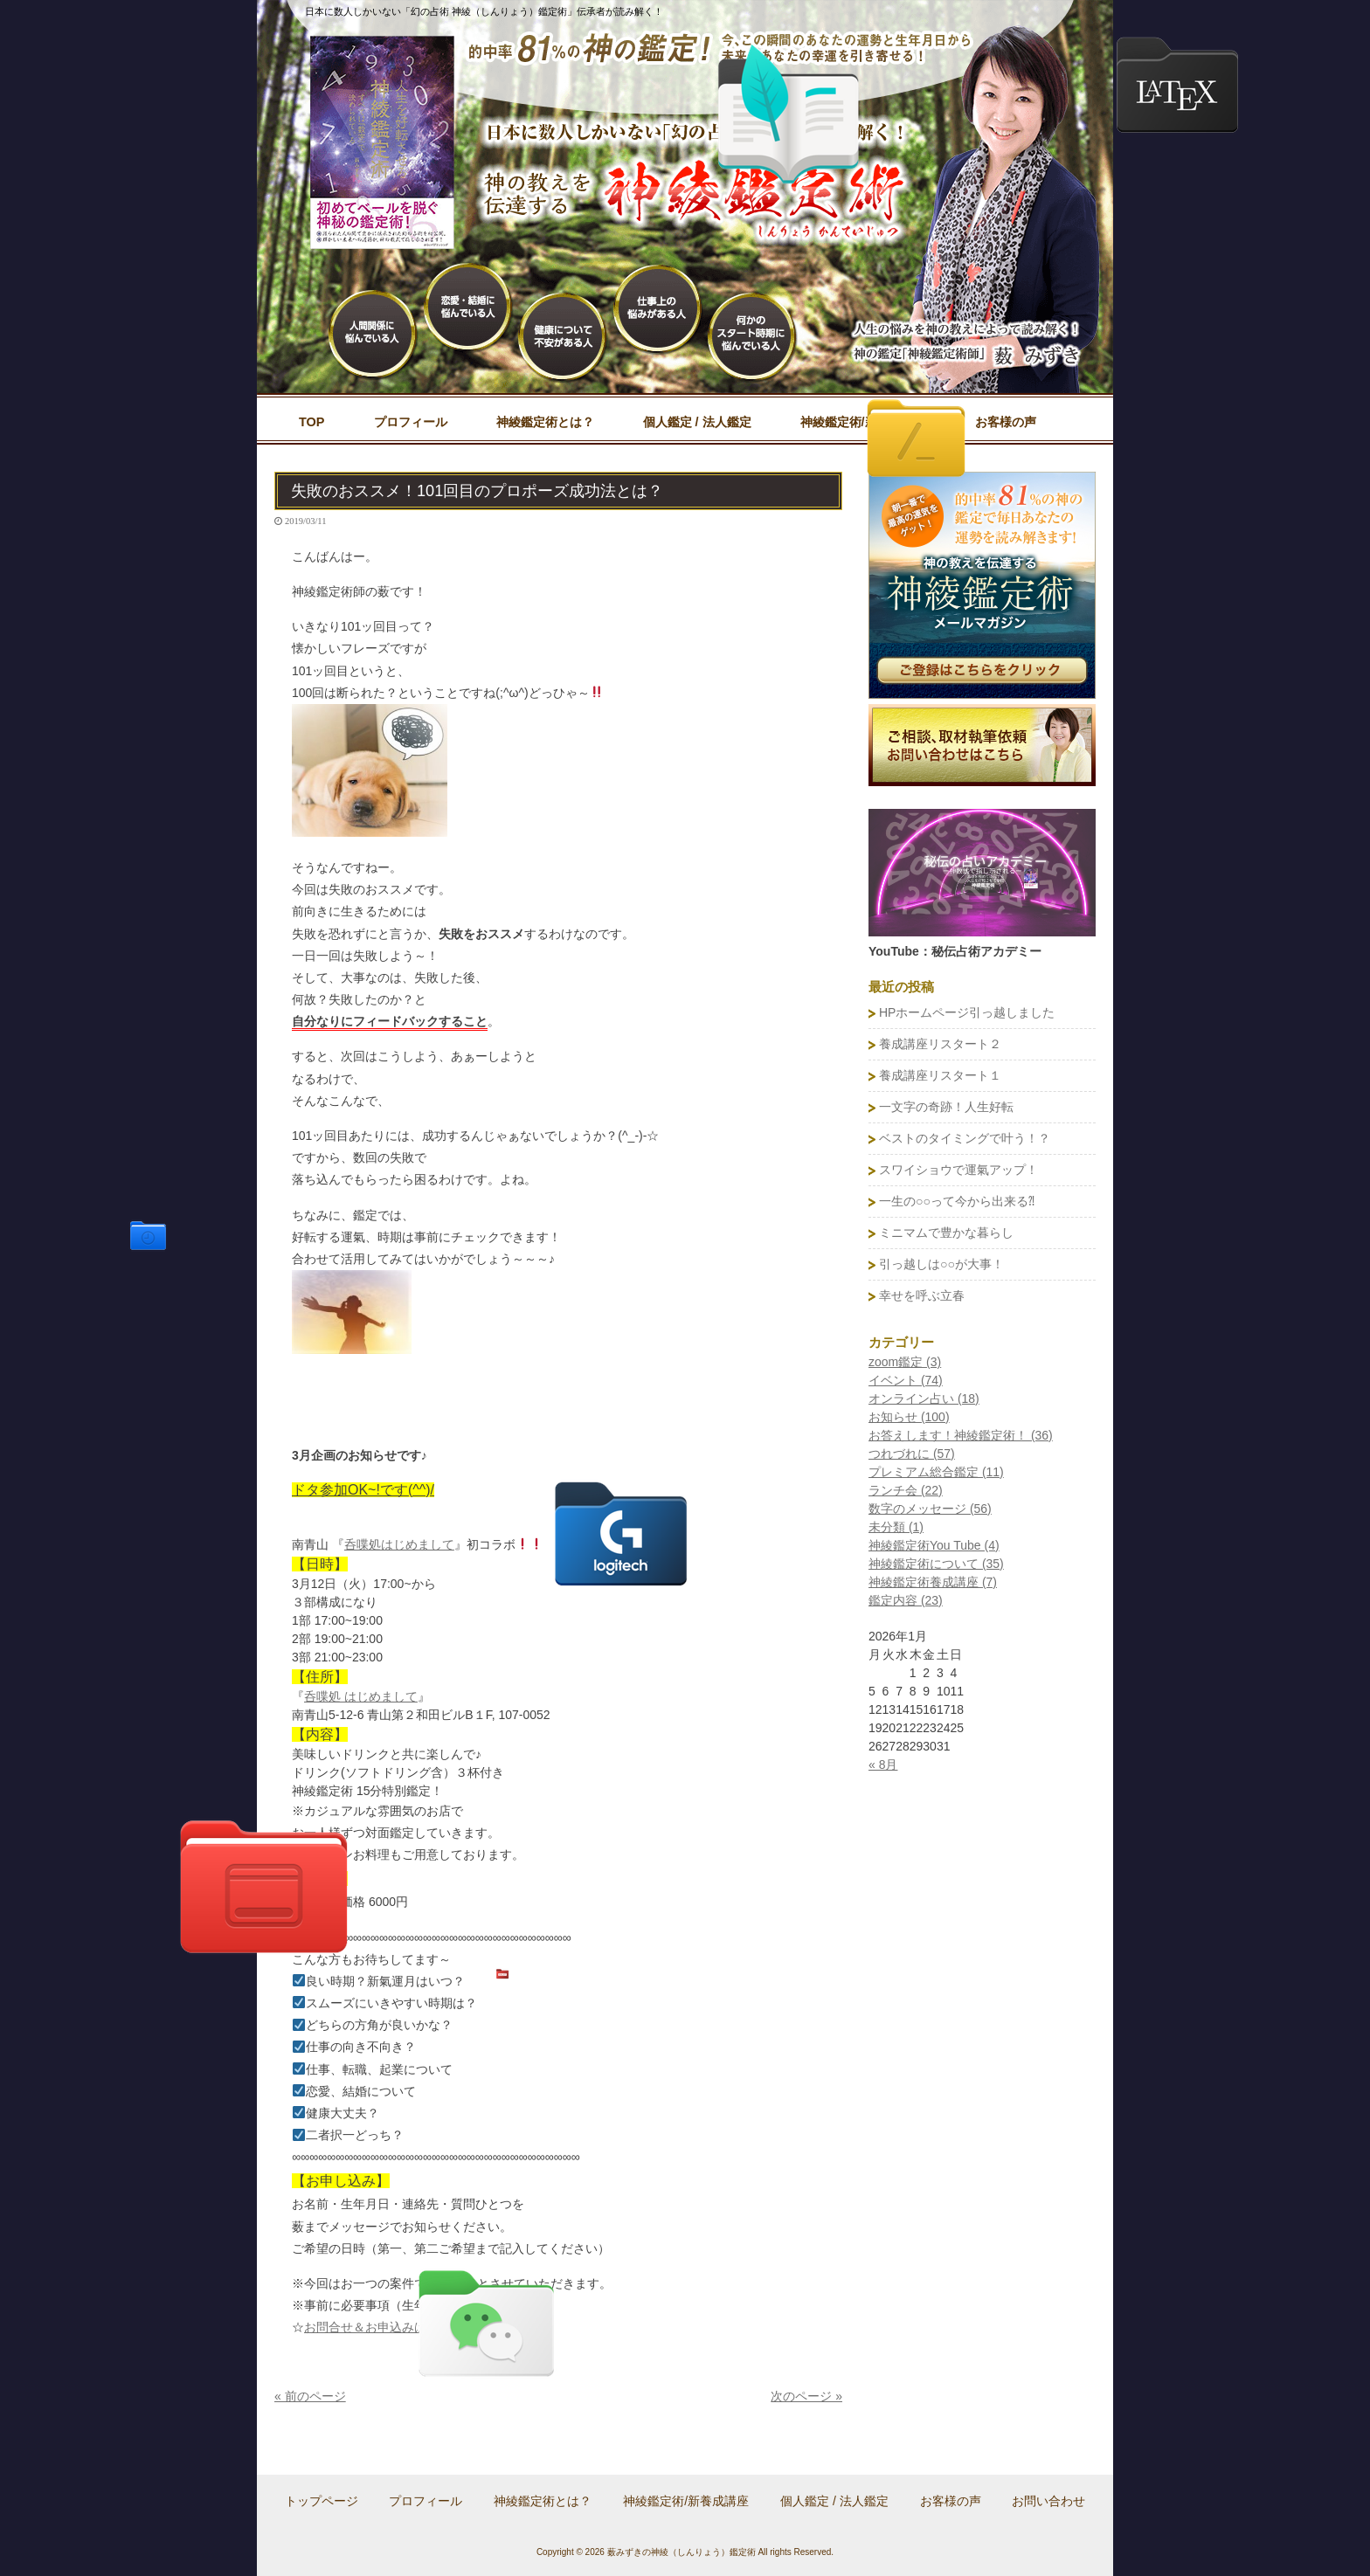 The height and width of the screenshot is (2576, 1370). I want to click on open foliate e-book reader library, so click(787, 117).